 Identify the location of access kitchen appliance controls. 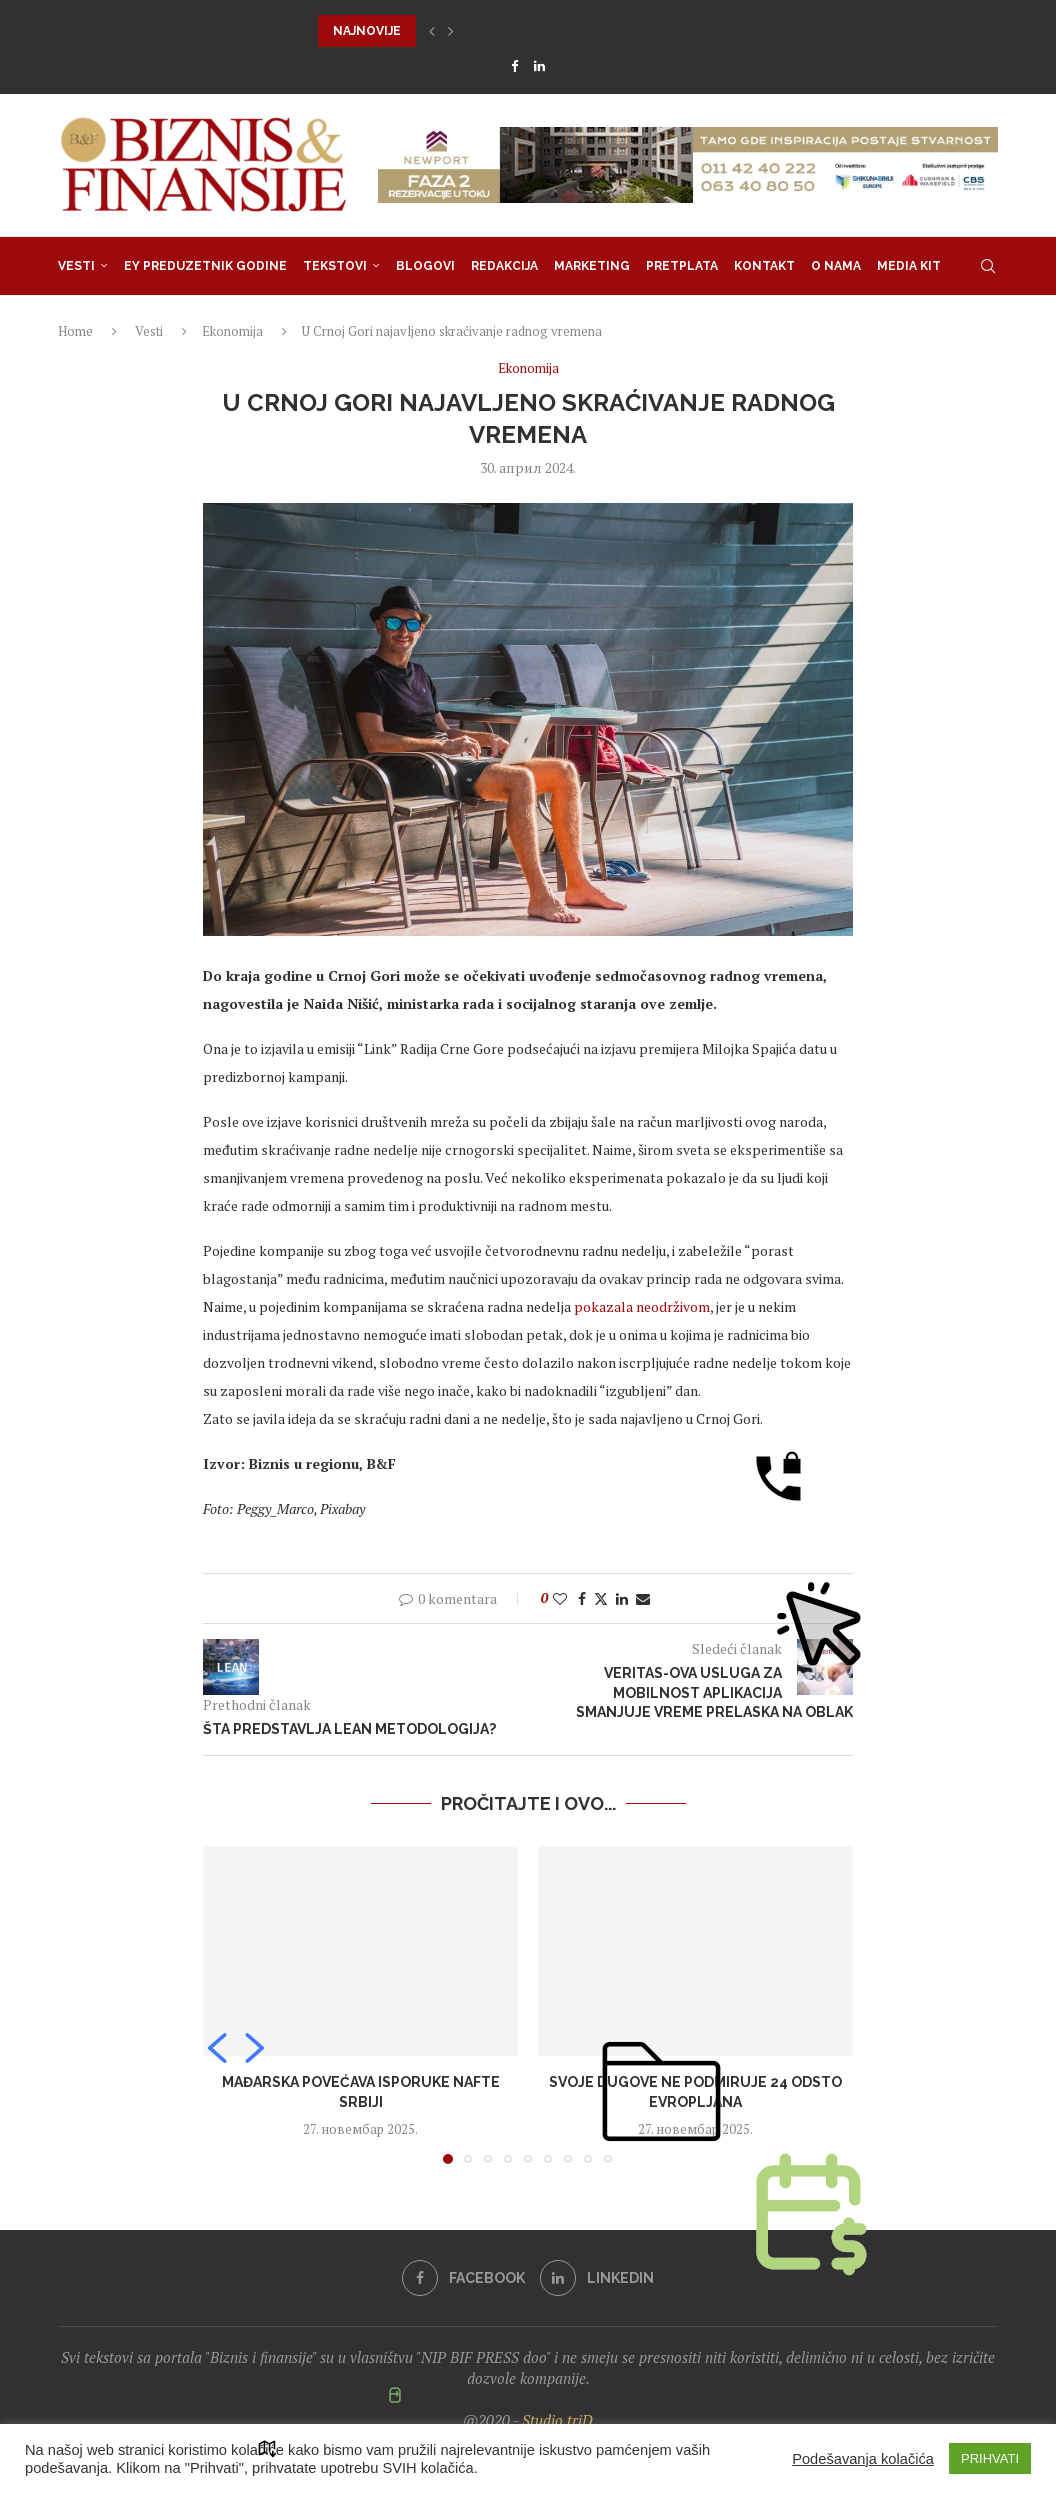
(395, 2395).